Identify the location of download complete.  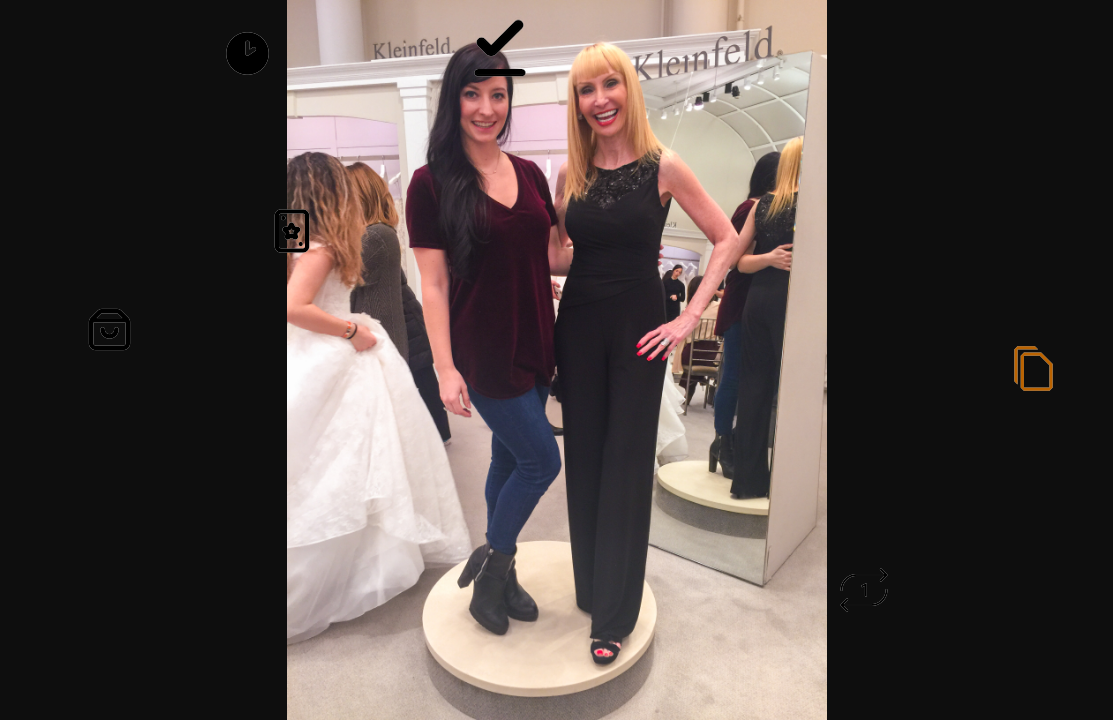
(500, 47).